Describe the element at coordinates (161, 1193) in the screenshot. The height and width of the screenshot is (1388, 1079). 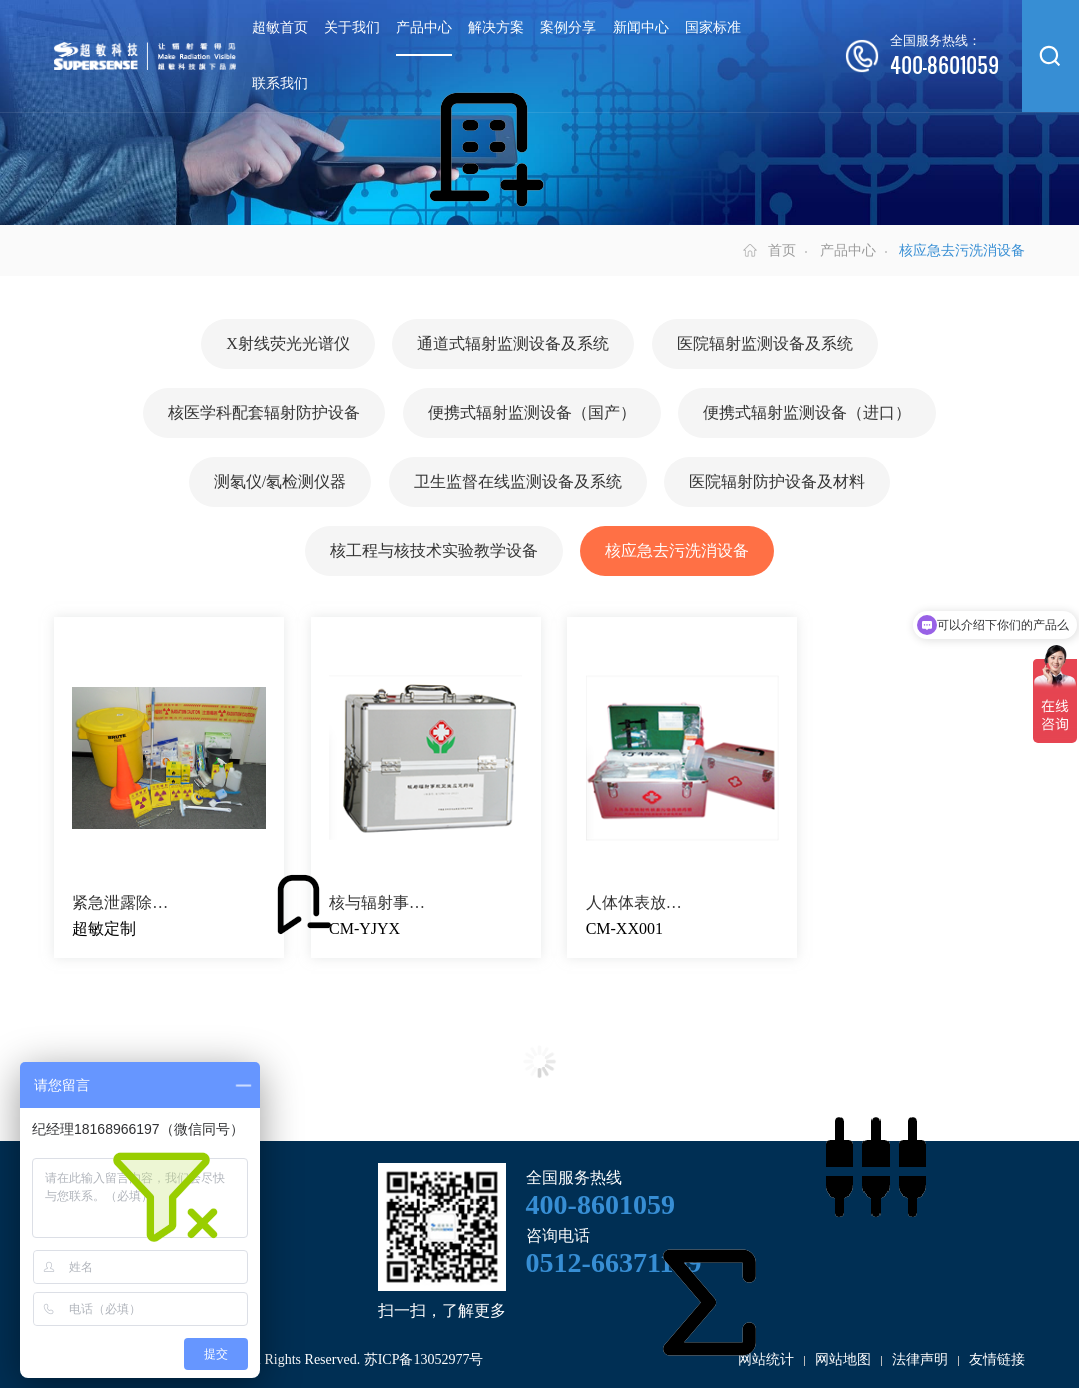
I see `clear all active filters` at that location.